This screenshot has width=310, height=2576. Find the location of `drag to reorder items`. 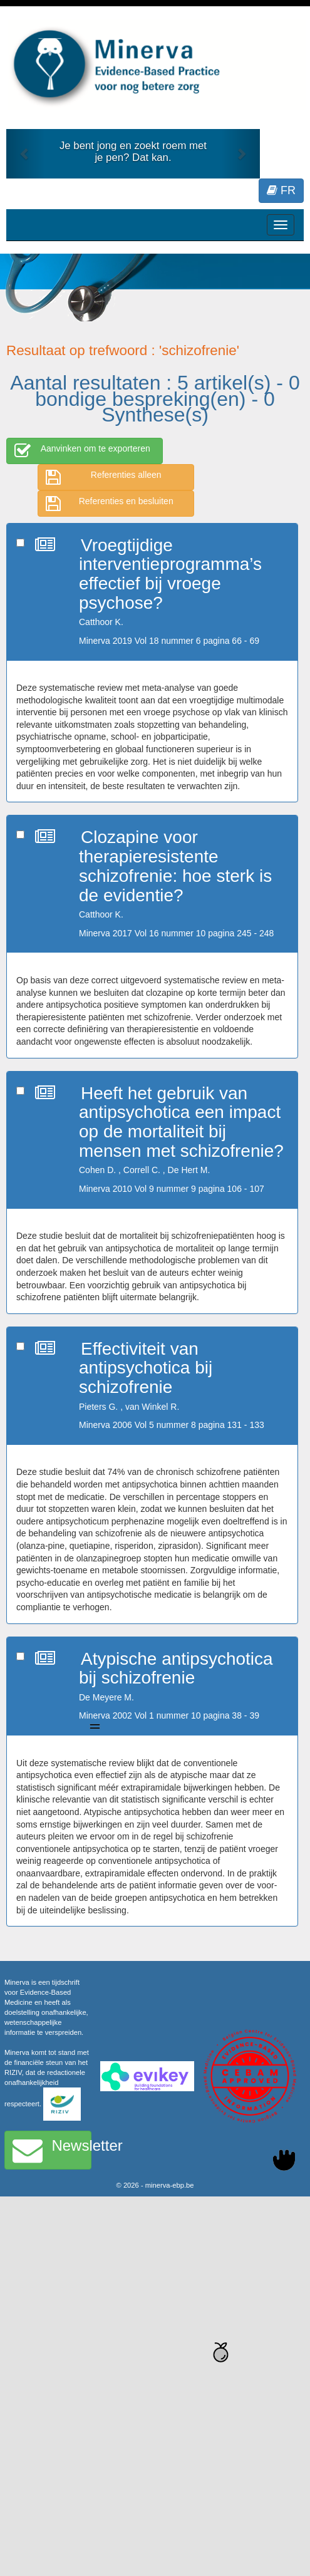

drag to reorder items is located at coordinates (284, 2156).